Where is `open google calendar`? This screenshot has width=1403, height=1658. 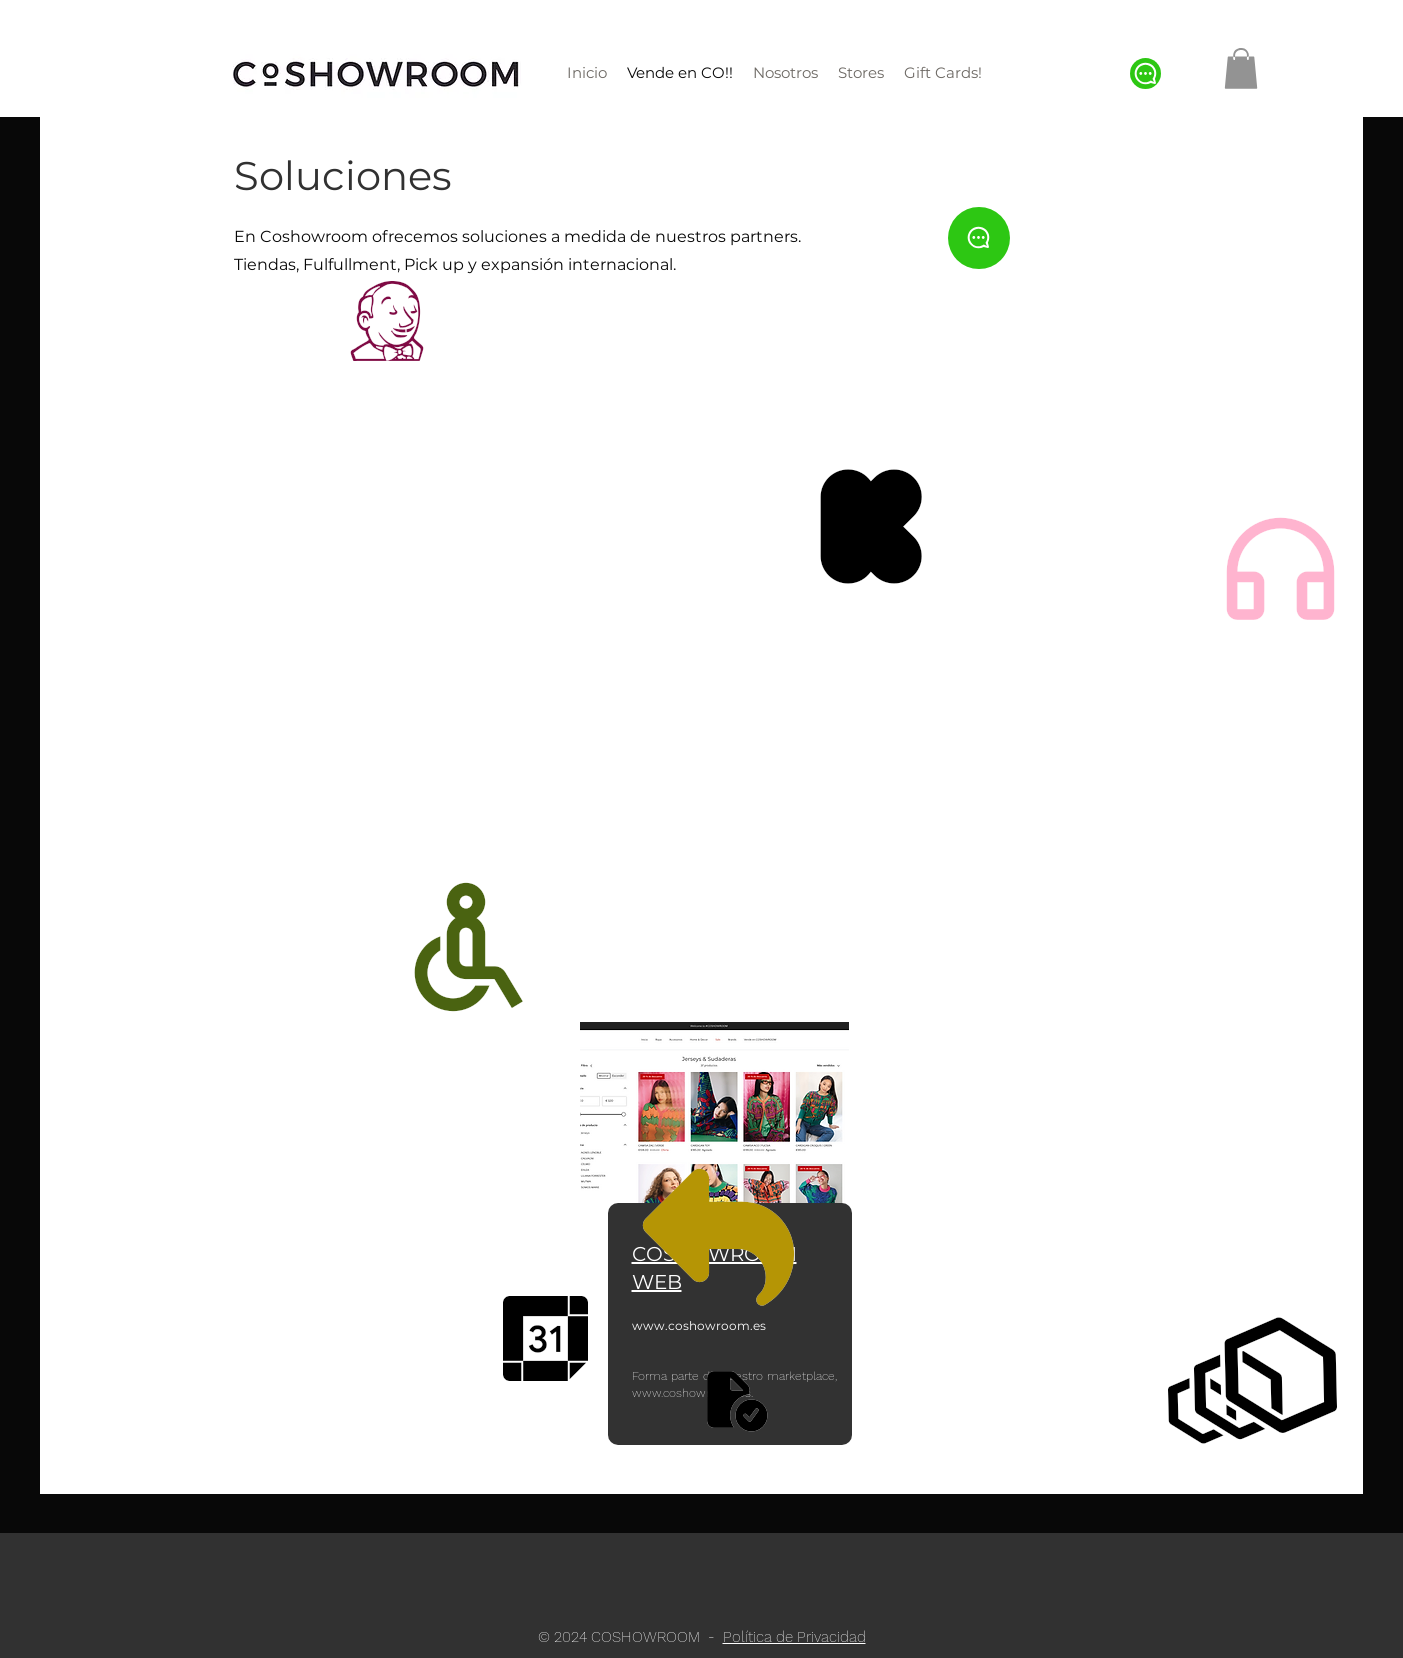
open google calendar is located at coordinates (545, 1338).